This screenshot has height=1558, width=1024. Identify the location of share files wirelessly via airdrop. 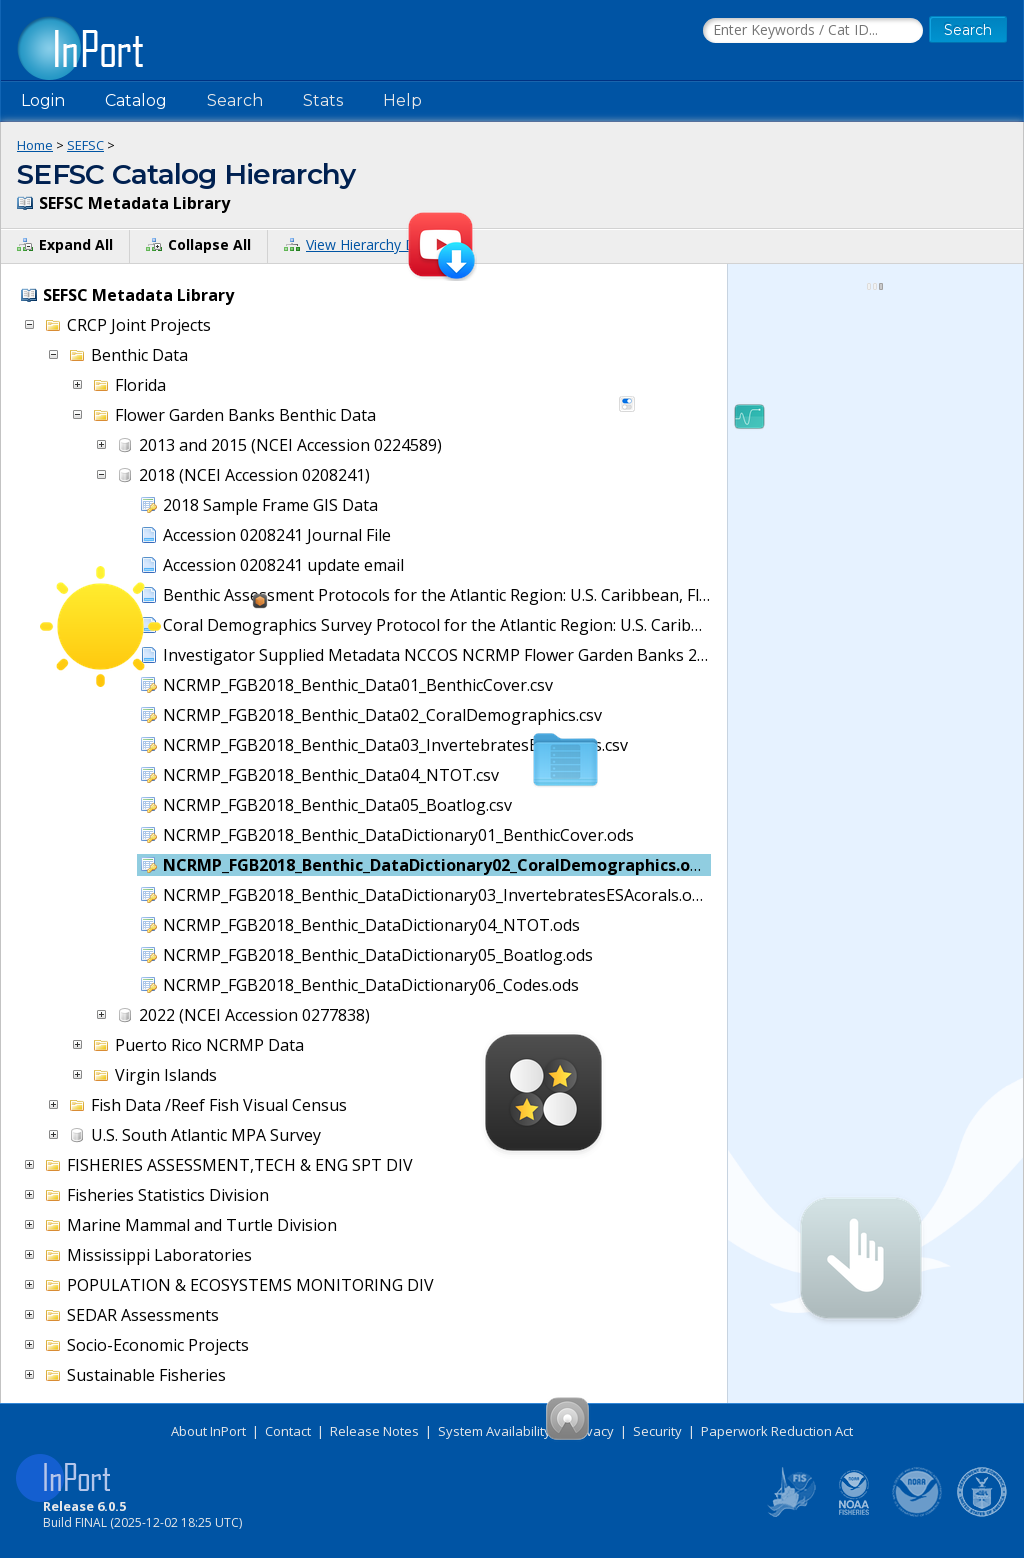
(567, 1418).